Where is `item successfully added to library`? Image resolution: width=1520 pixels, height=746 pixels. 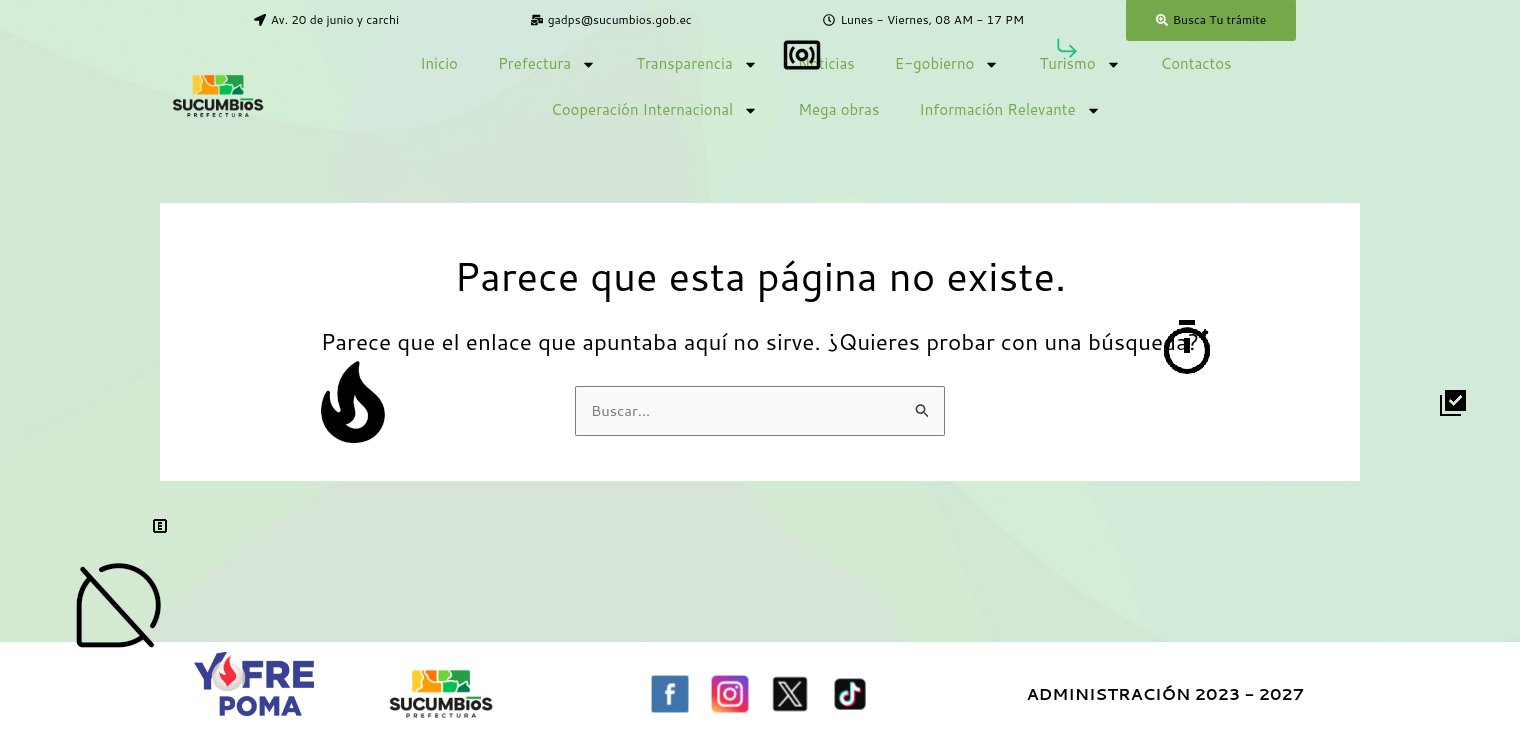 item successfully added to library is located at coordinates (1453, 403).